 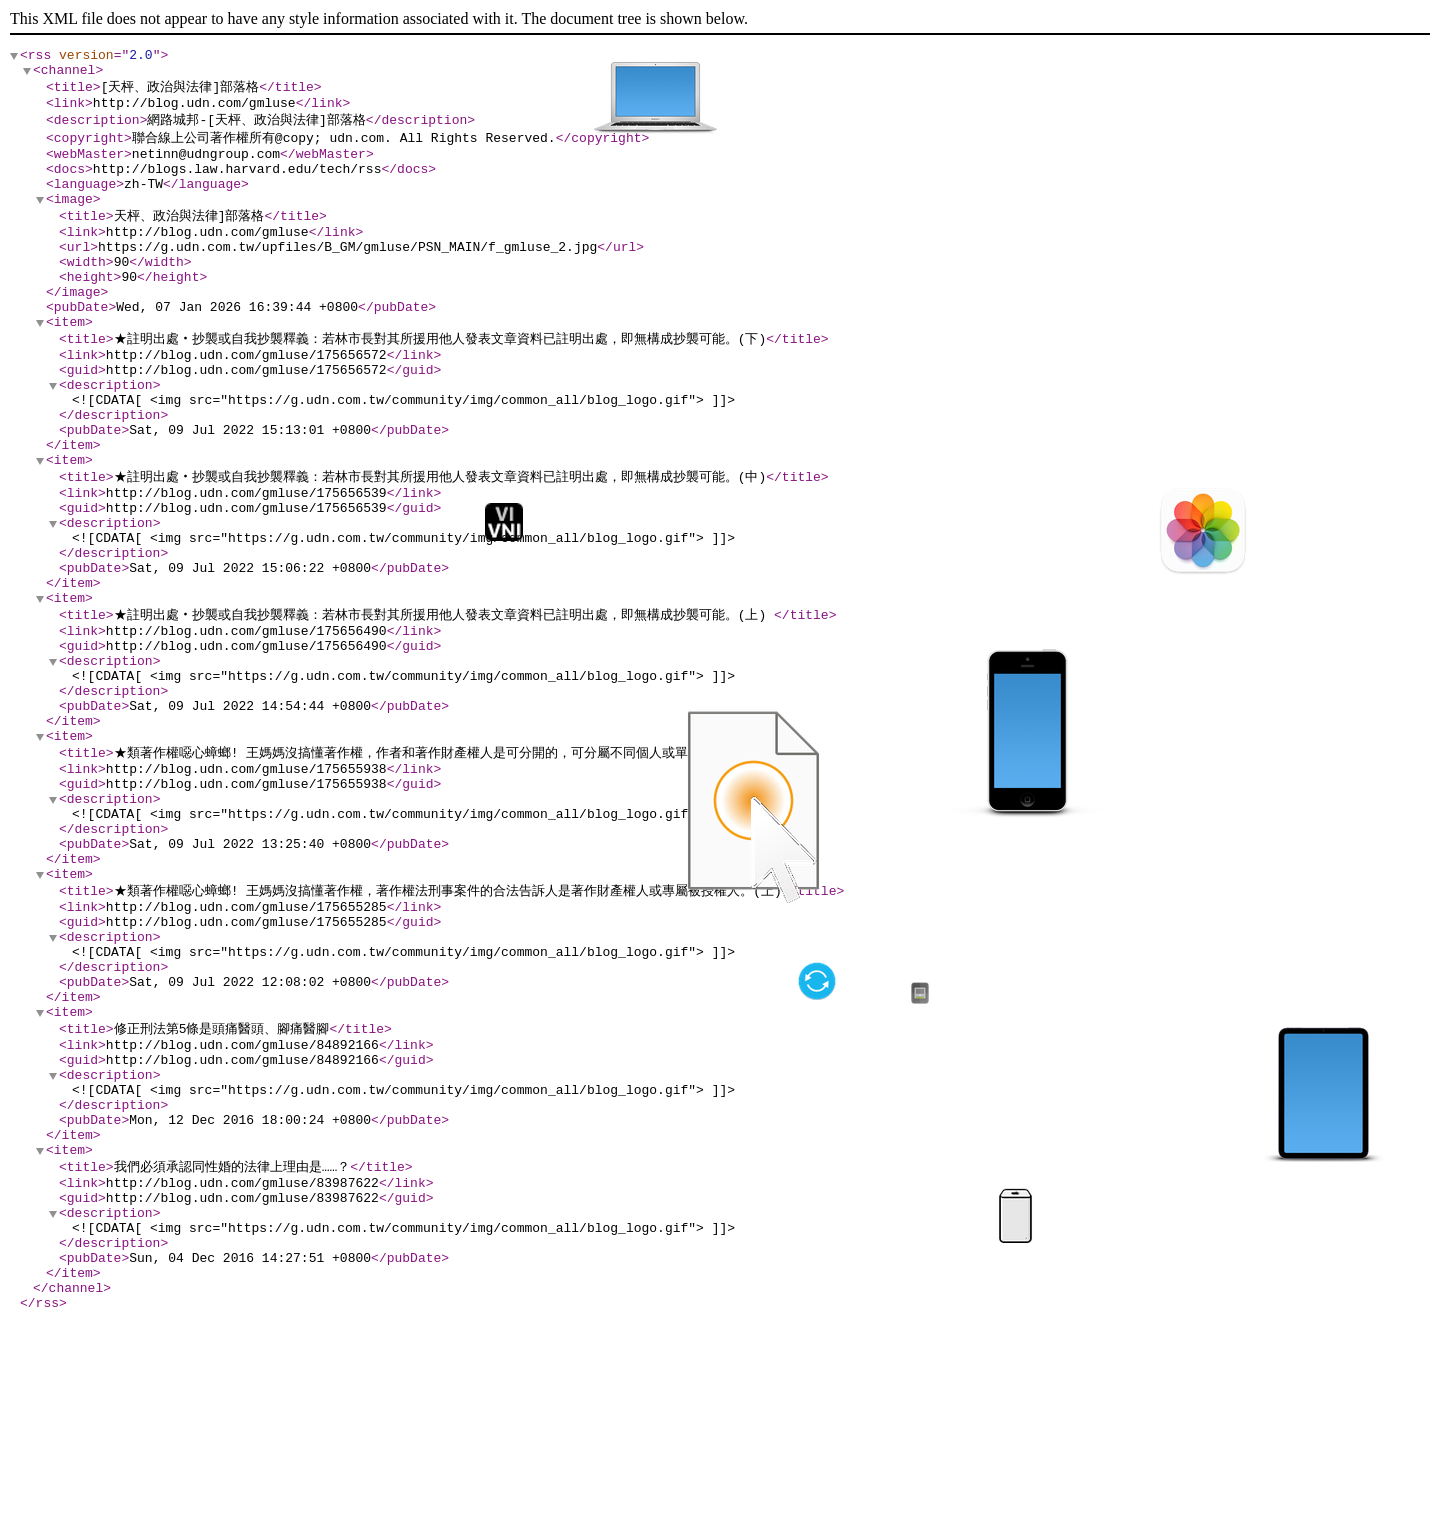 I want to click on indicates this macbook air in system settings, so click(x=655, y=90).